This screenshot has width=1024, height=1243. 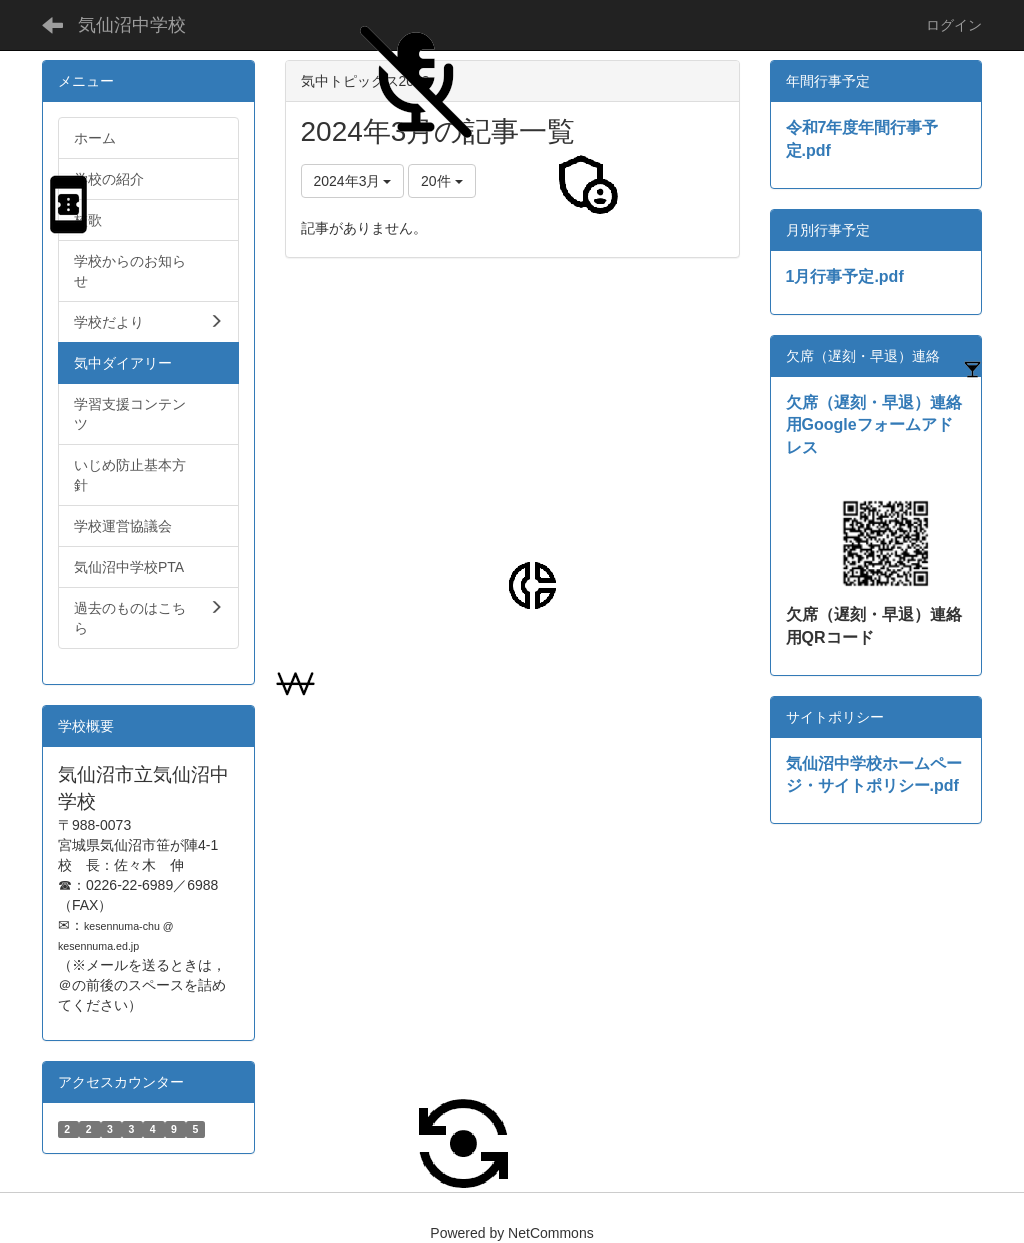 I want to click on mute your microphone, so click(x=416, y=82).